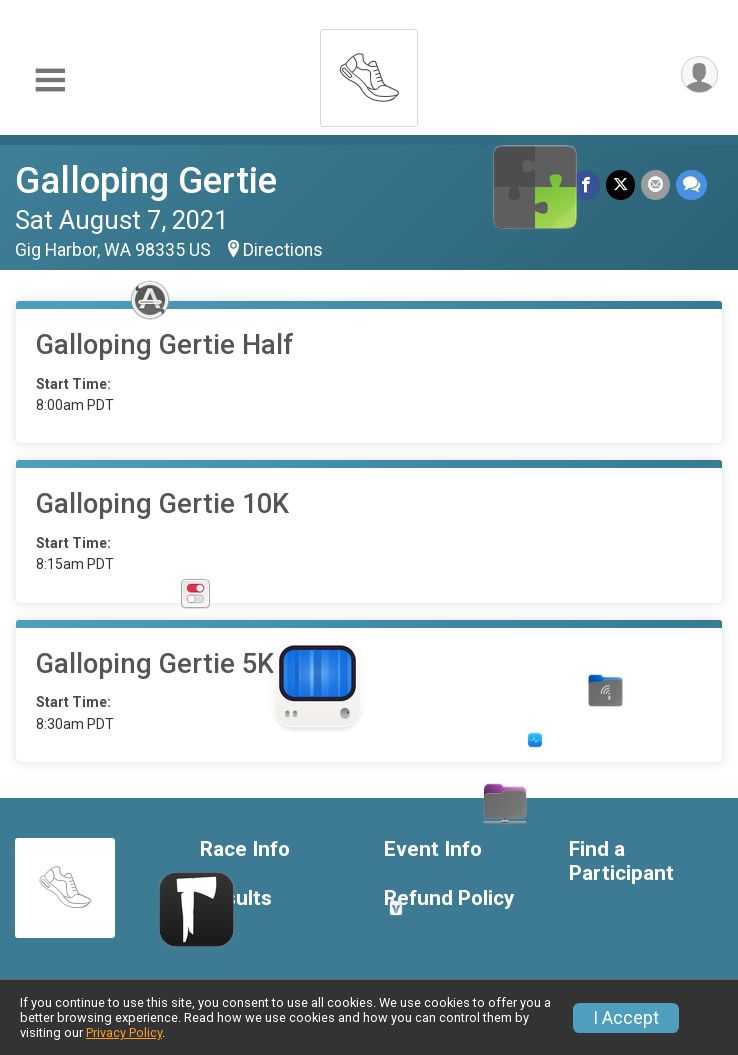  Describe the element at coordinates (505, 803) in the screenshot. I see `access files stored on a remote server or network location` at that location.